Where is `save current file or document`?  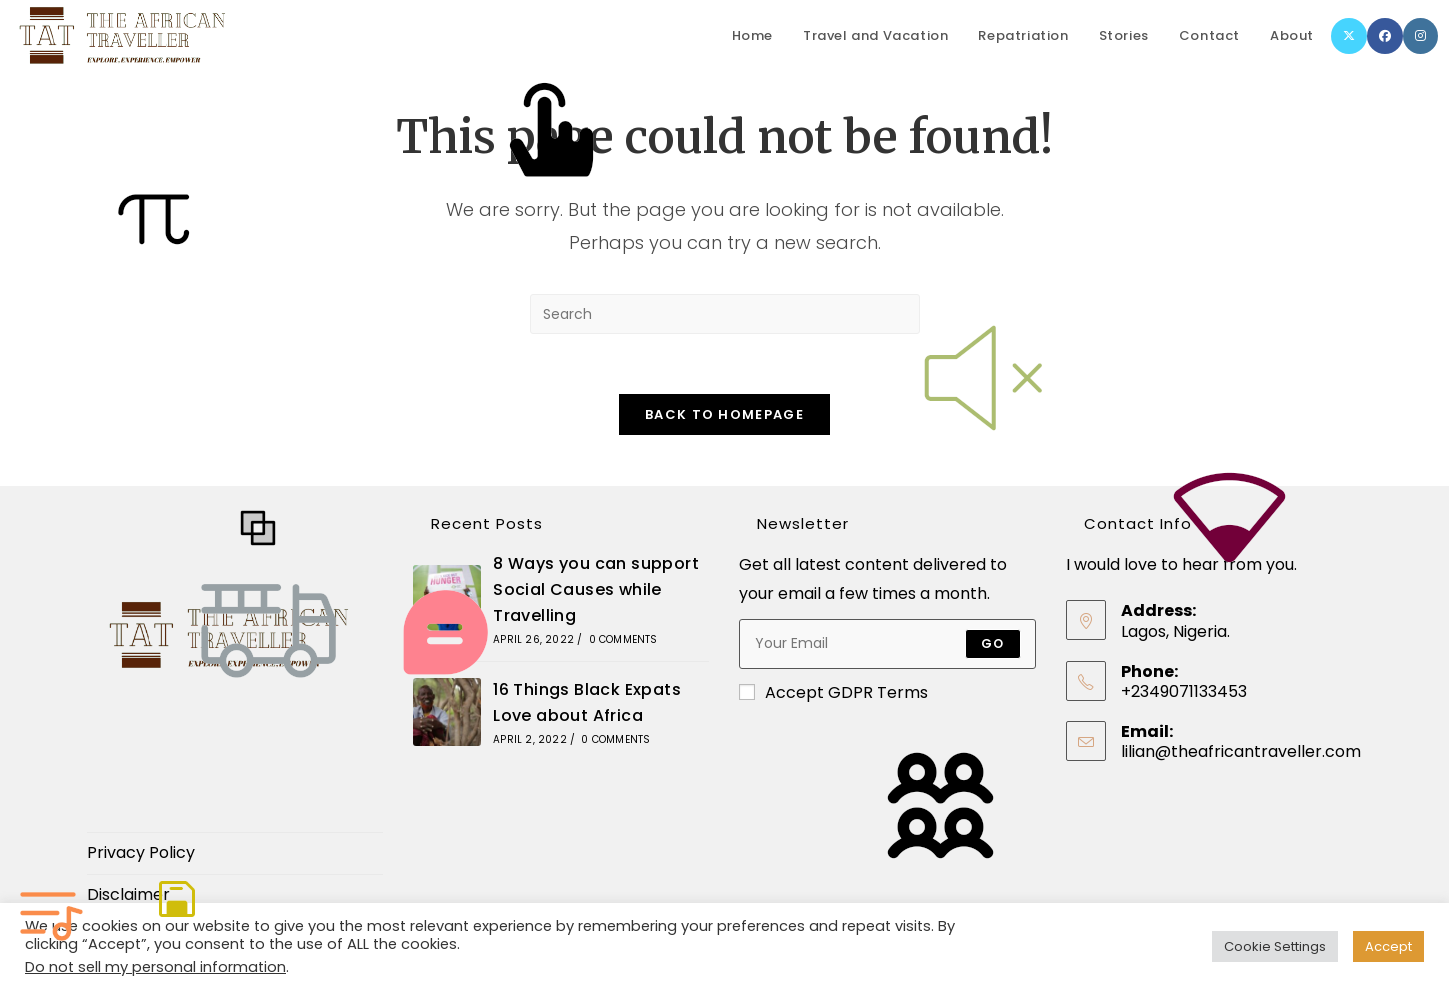 save current file or document is located at coordinates (177, 899).